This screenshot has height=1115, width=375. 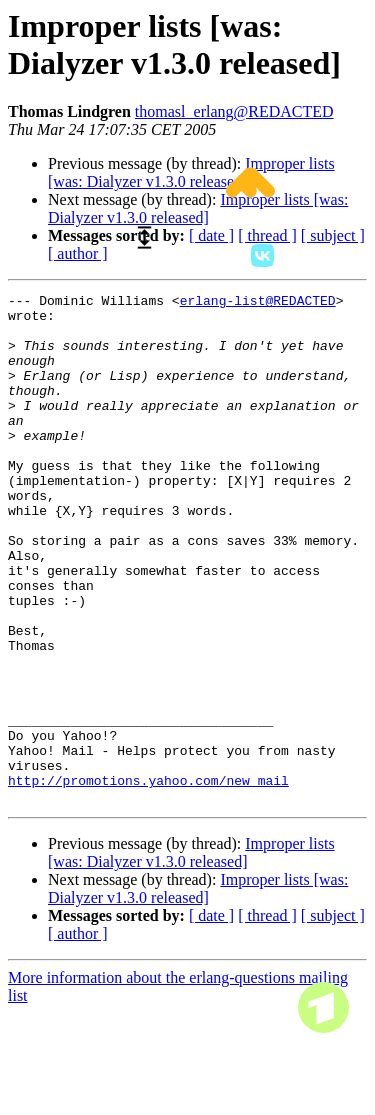 What do you see at coordinates (144, 237) in the screenshot?
I see `expand content to full height` at bounding box center [144, 237].